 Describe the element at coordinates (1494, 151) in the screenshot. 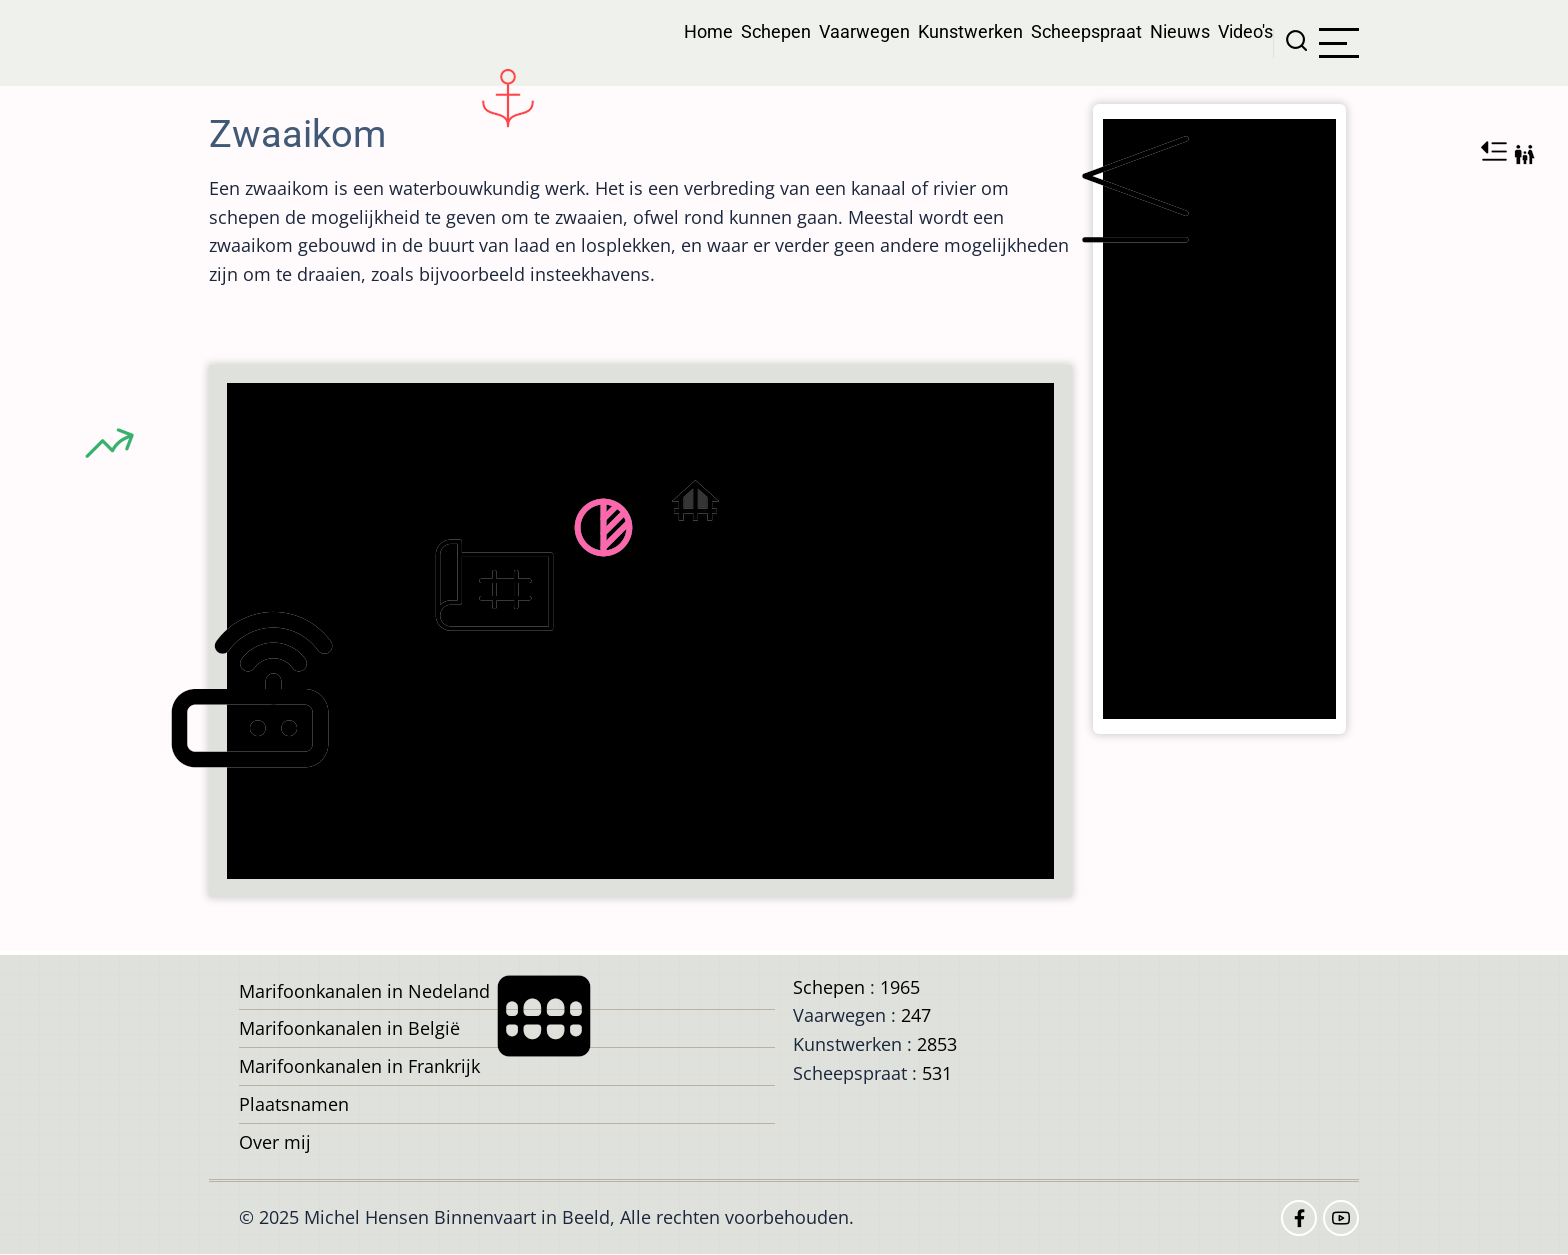

I see `decrease text indentation` at that location.